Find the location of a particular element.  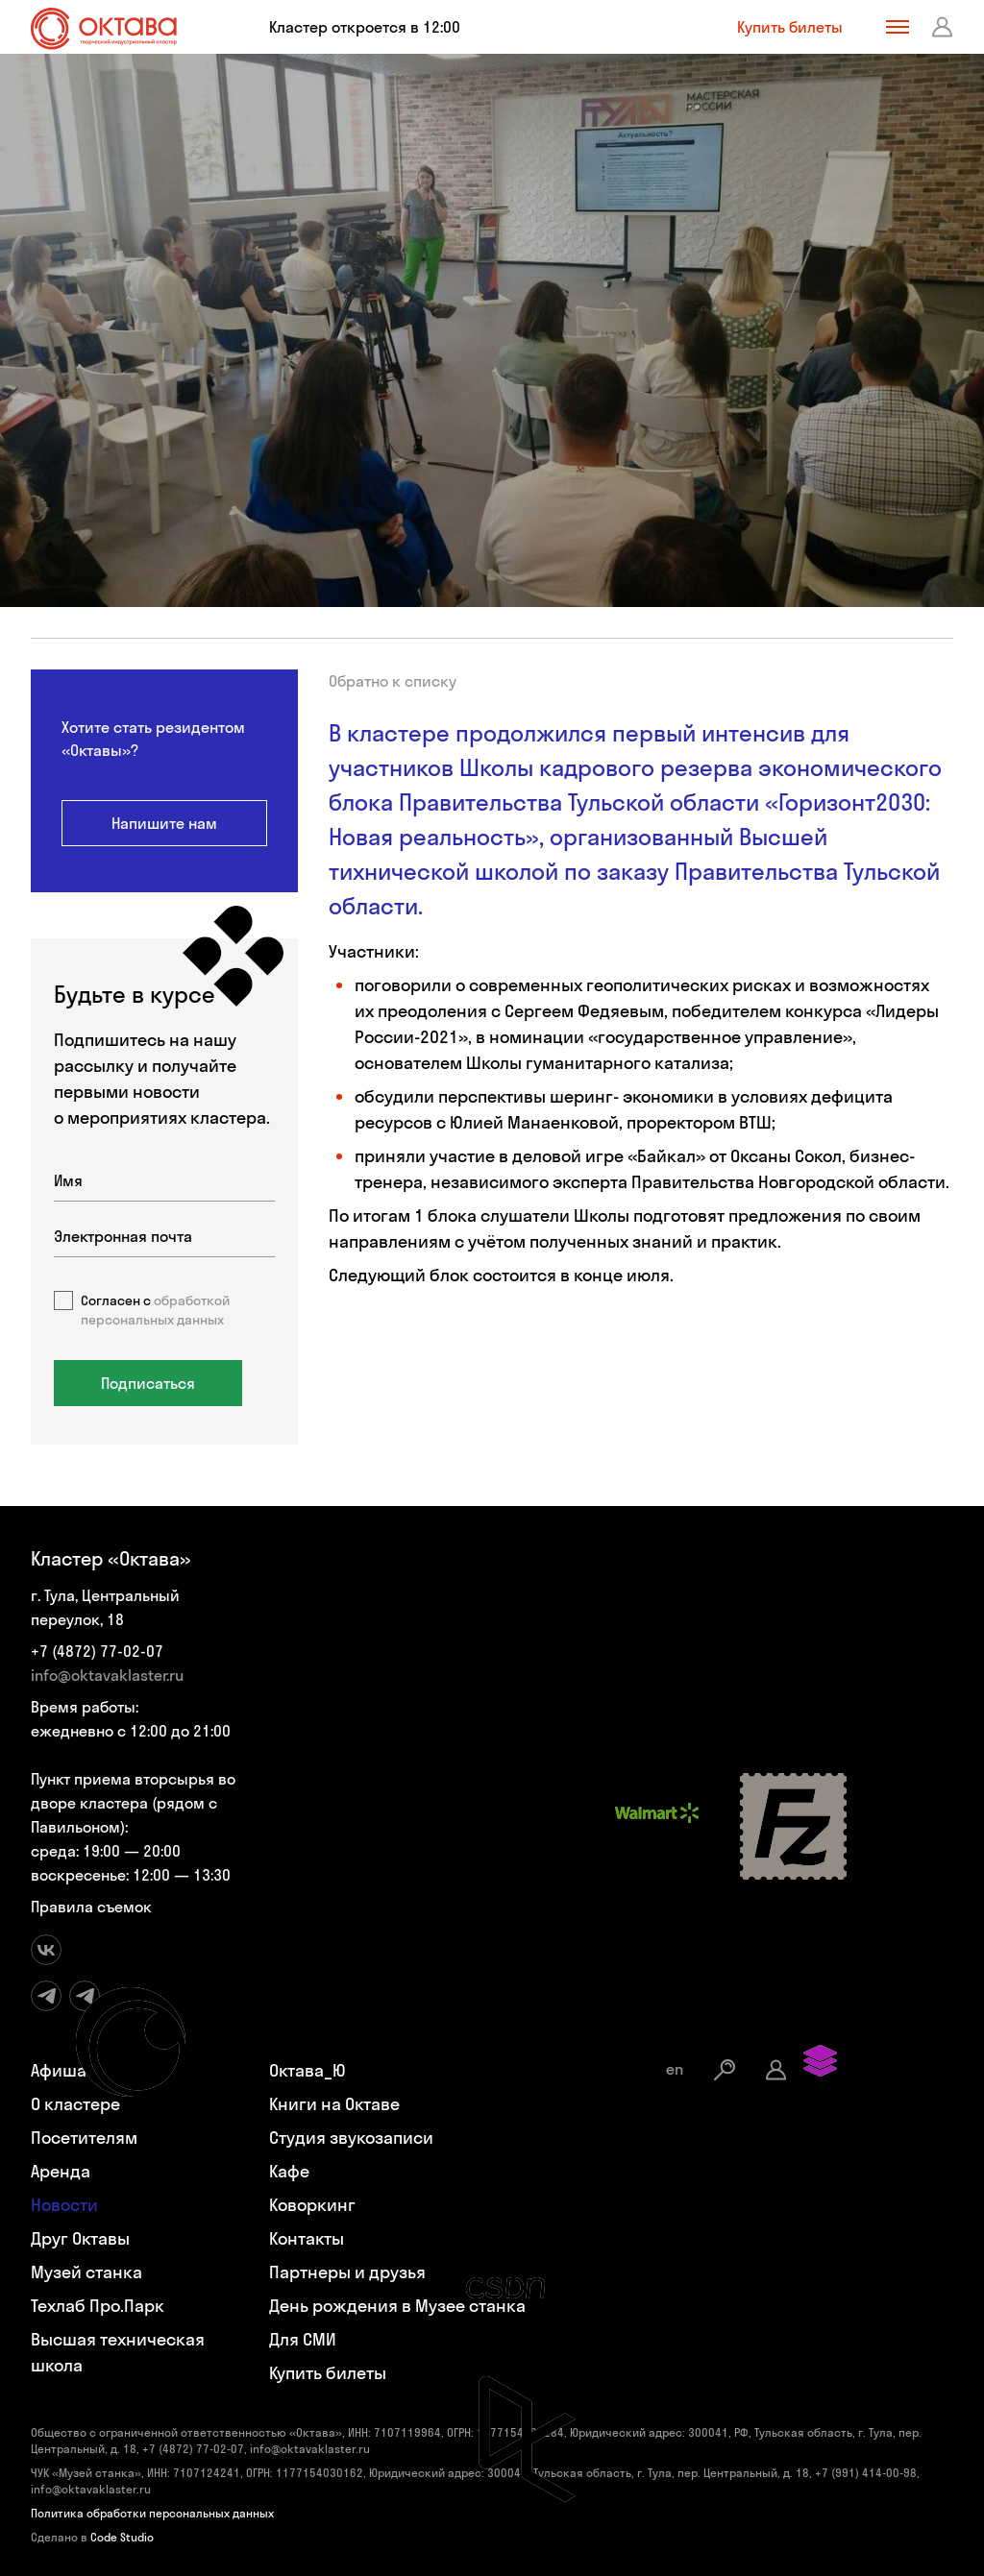

open the Walmart app is located at coordinates (656, 1812).